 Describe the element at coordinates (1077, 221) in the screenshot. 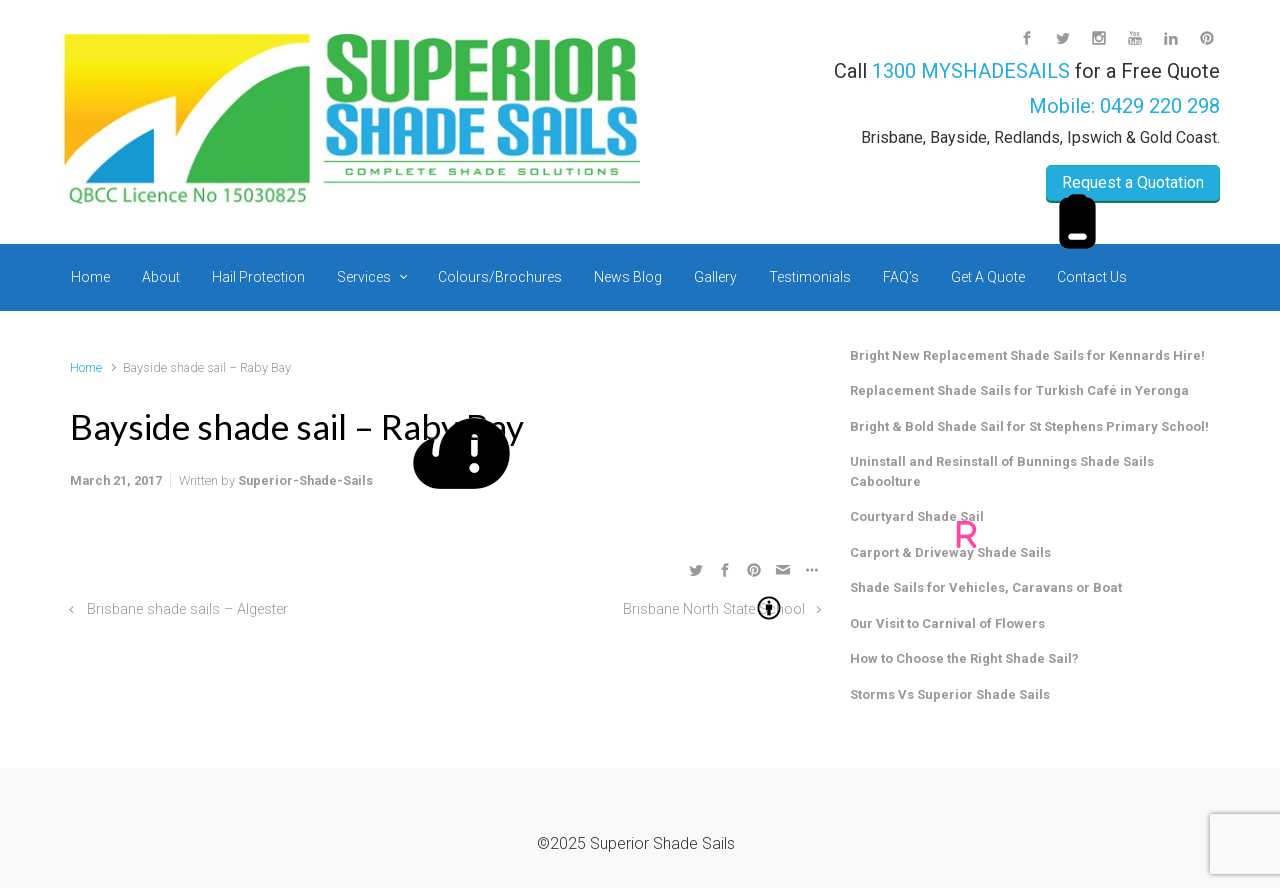

I see `indicates low battery level` at that location.